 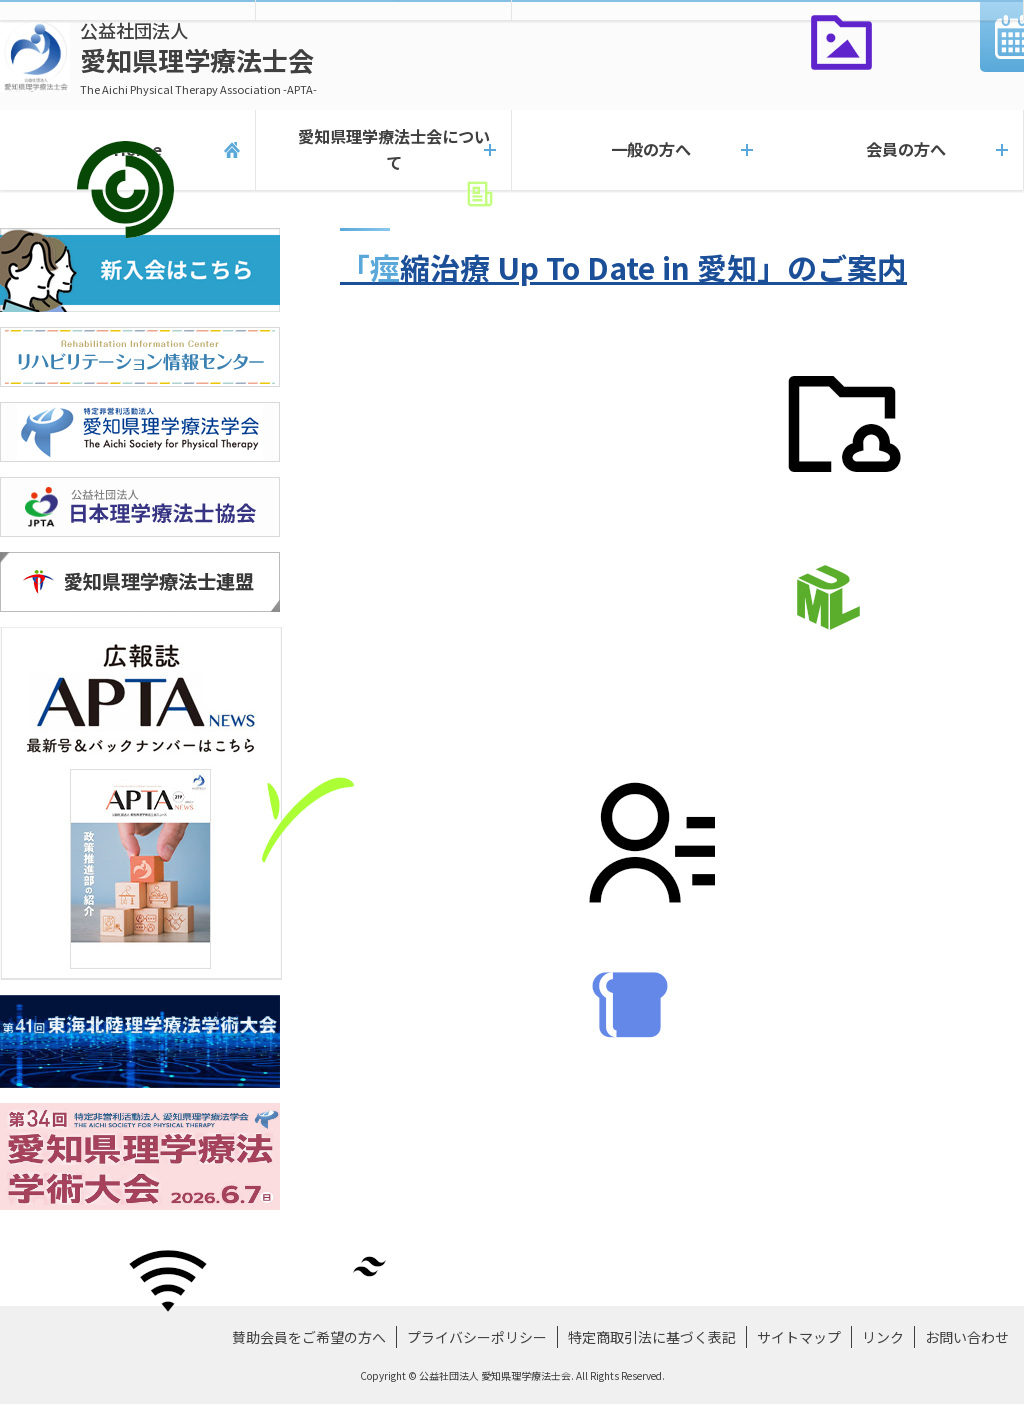 I want to click on open photo or image folder, so click(x=841, y=42).